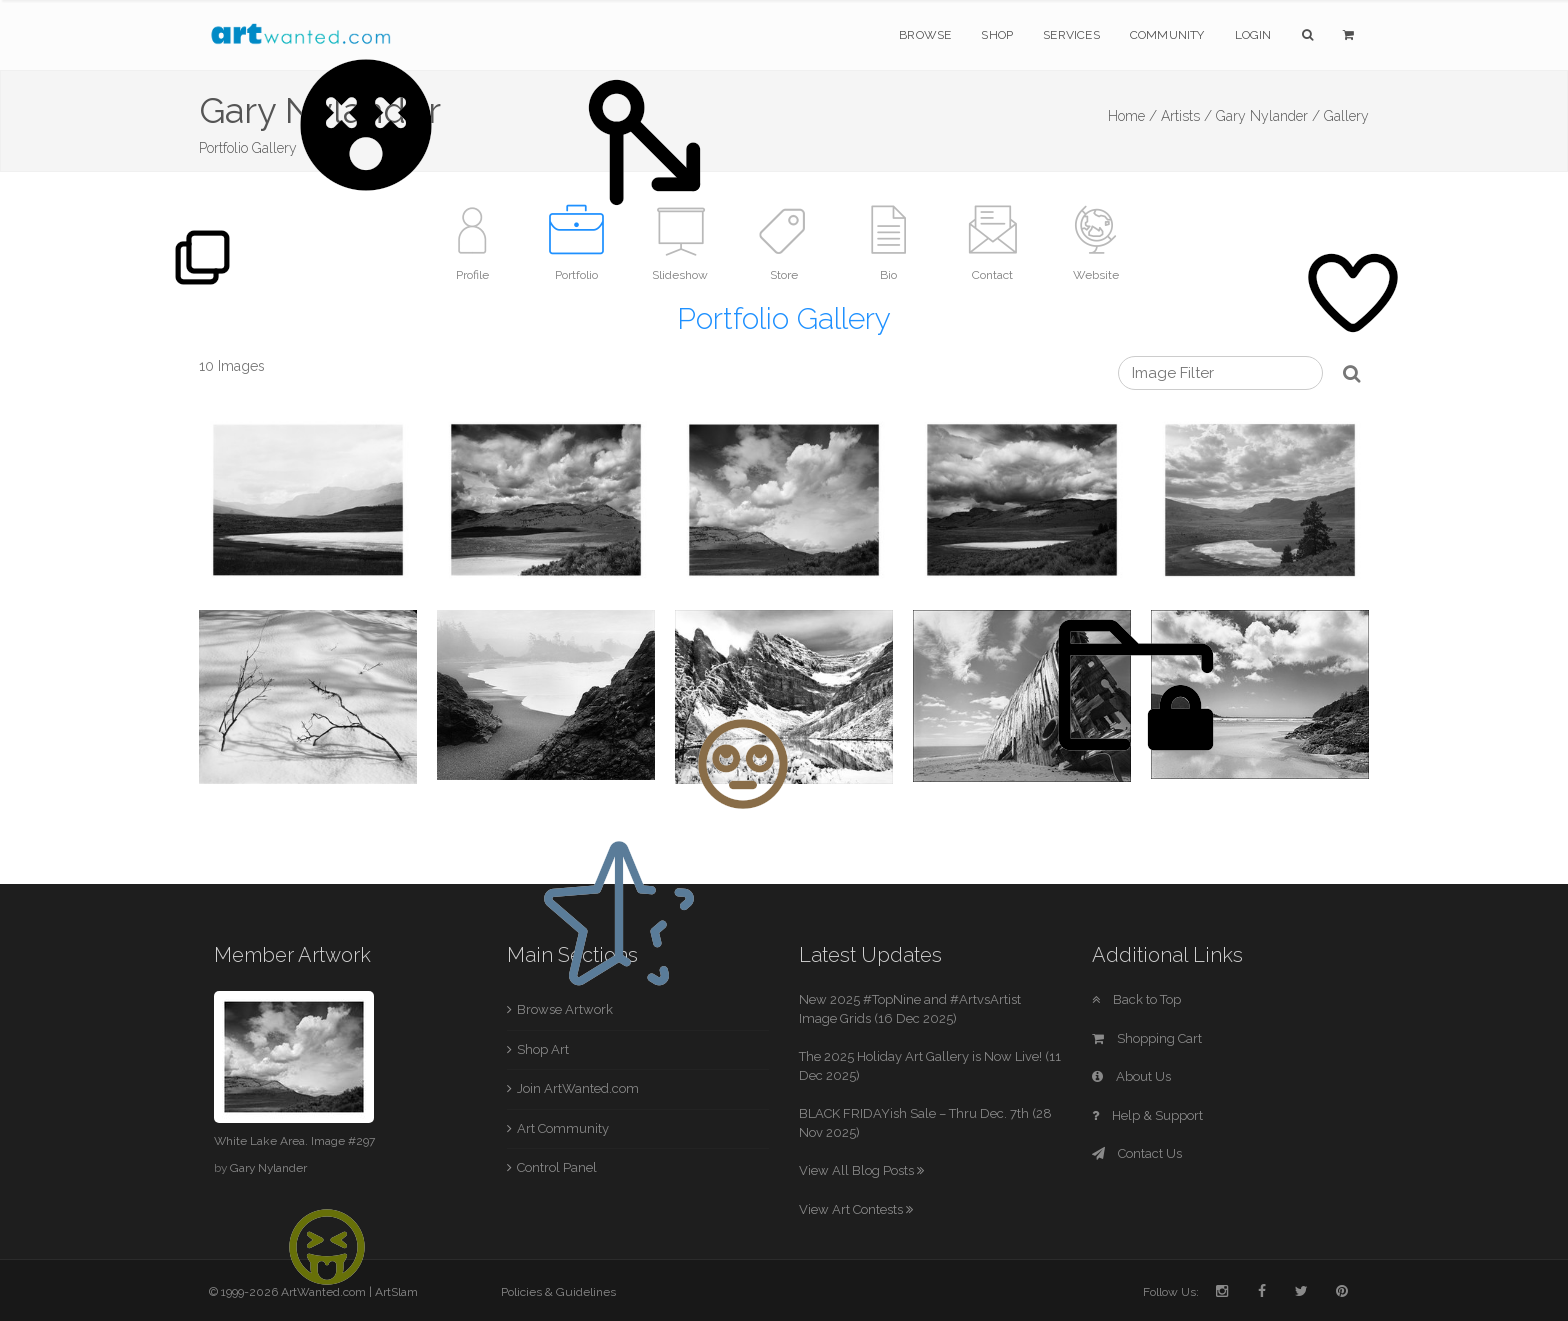 The width and height of the screenshot is (1568, 1321). Describe the element at coordinates (327, 1247) in the screenshot. I see `insert a silly or playful emoji reaction` at that location.